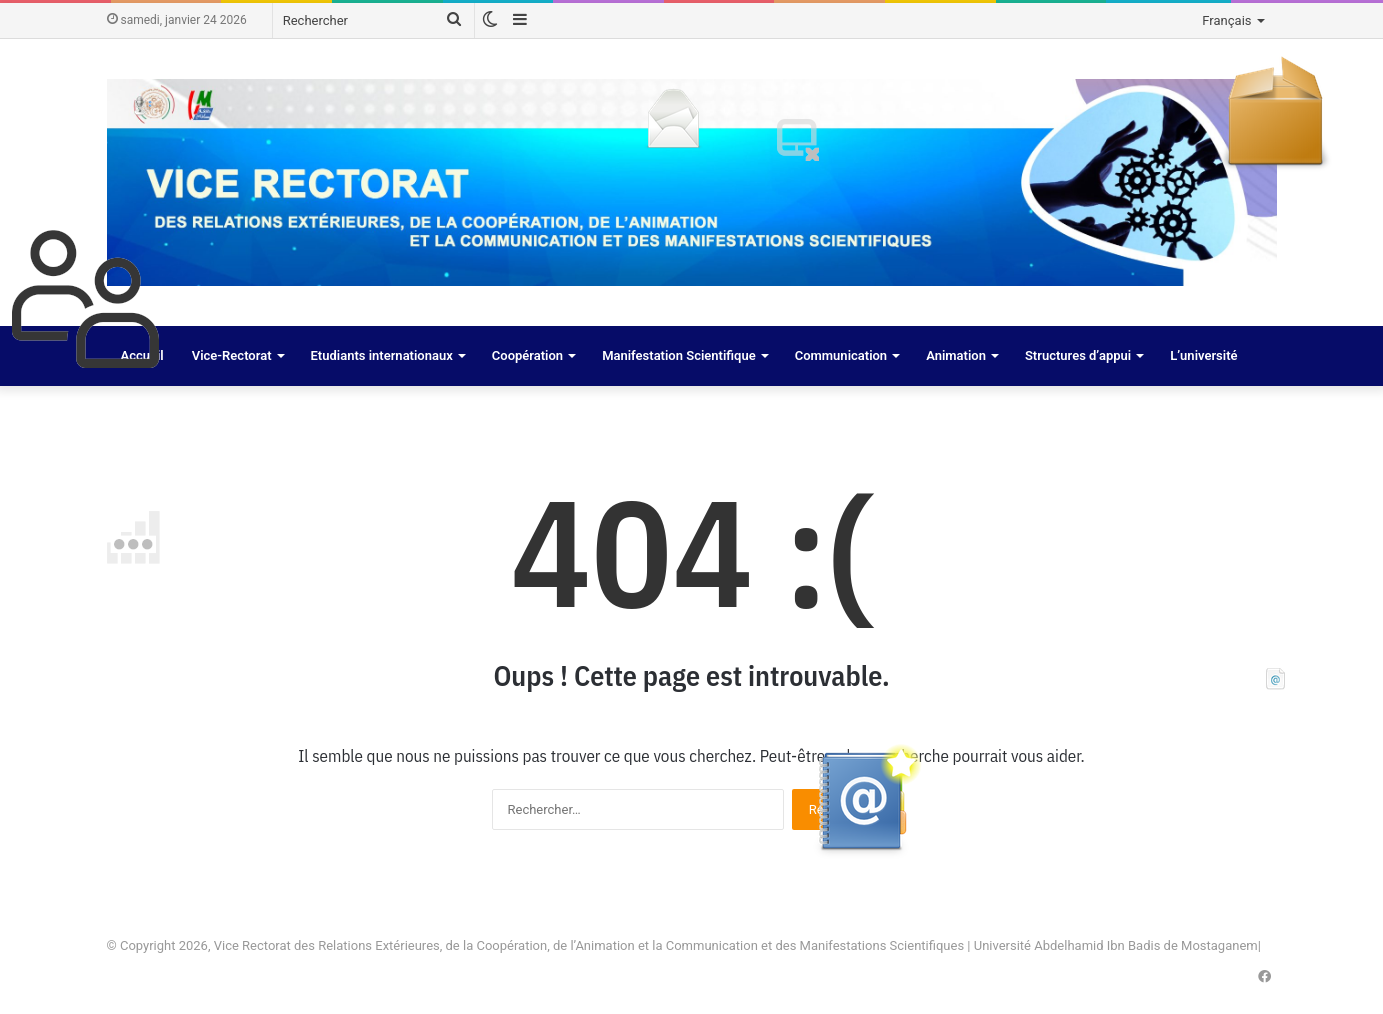 The height and width of the screenshot is (1014, 1383). I want to click on indicates cellular network signal is being acquired, so click(135, 539).